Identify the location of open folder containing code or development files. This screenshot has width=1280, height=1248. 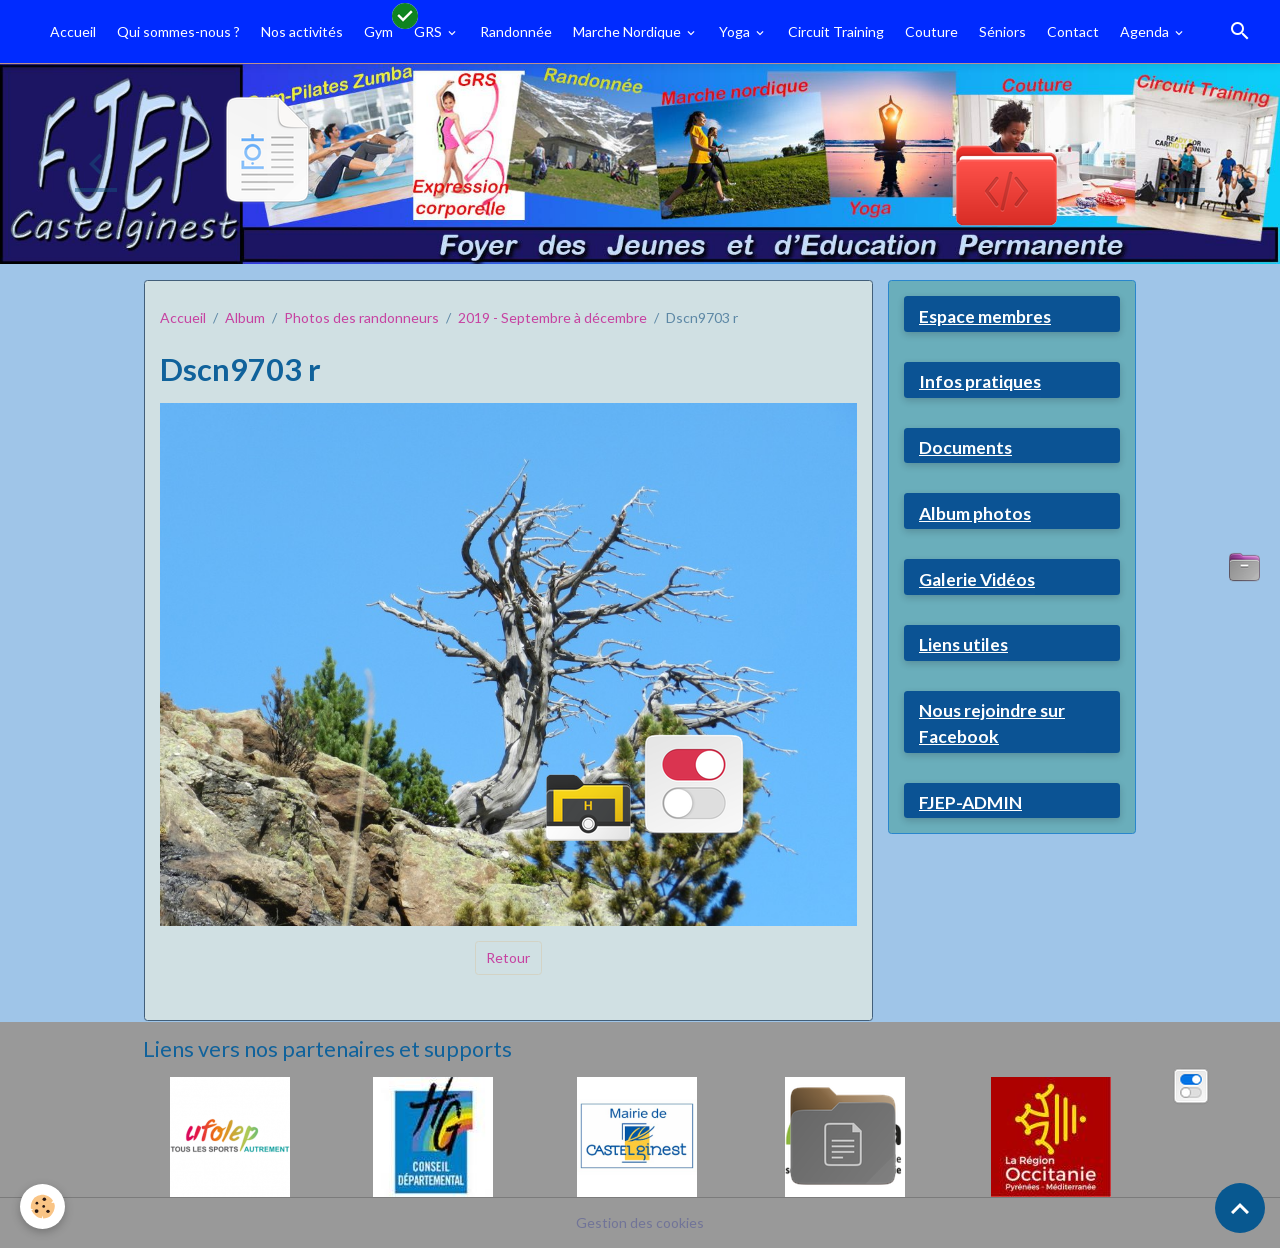
(1006, 185).